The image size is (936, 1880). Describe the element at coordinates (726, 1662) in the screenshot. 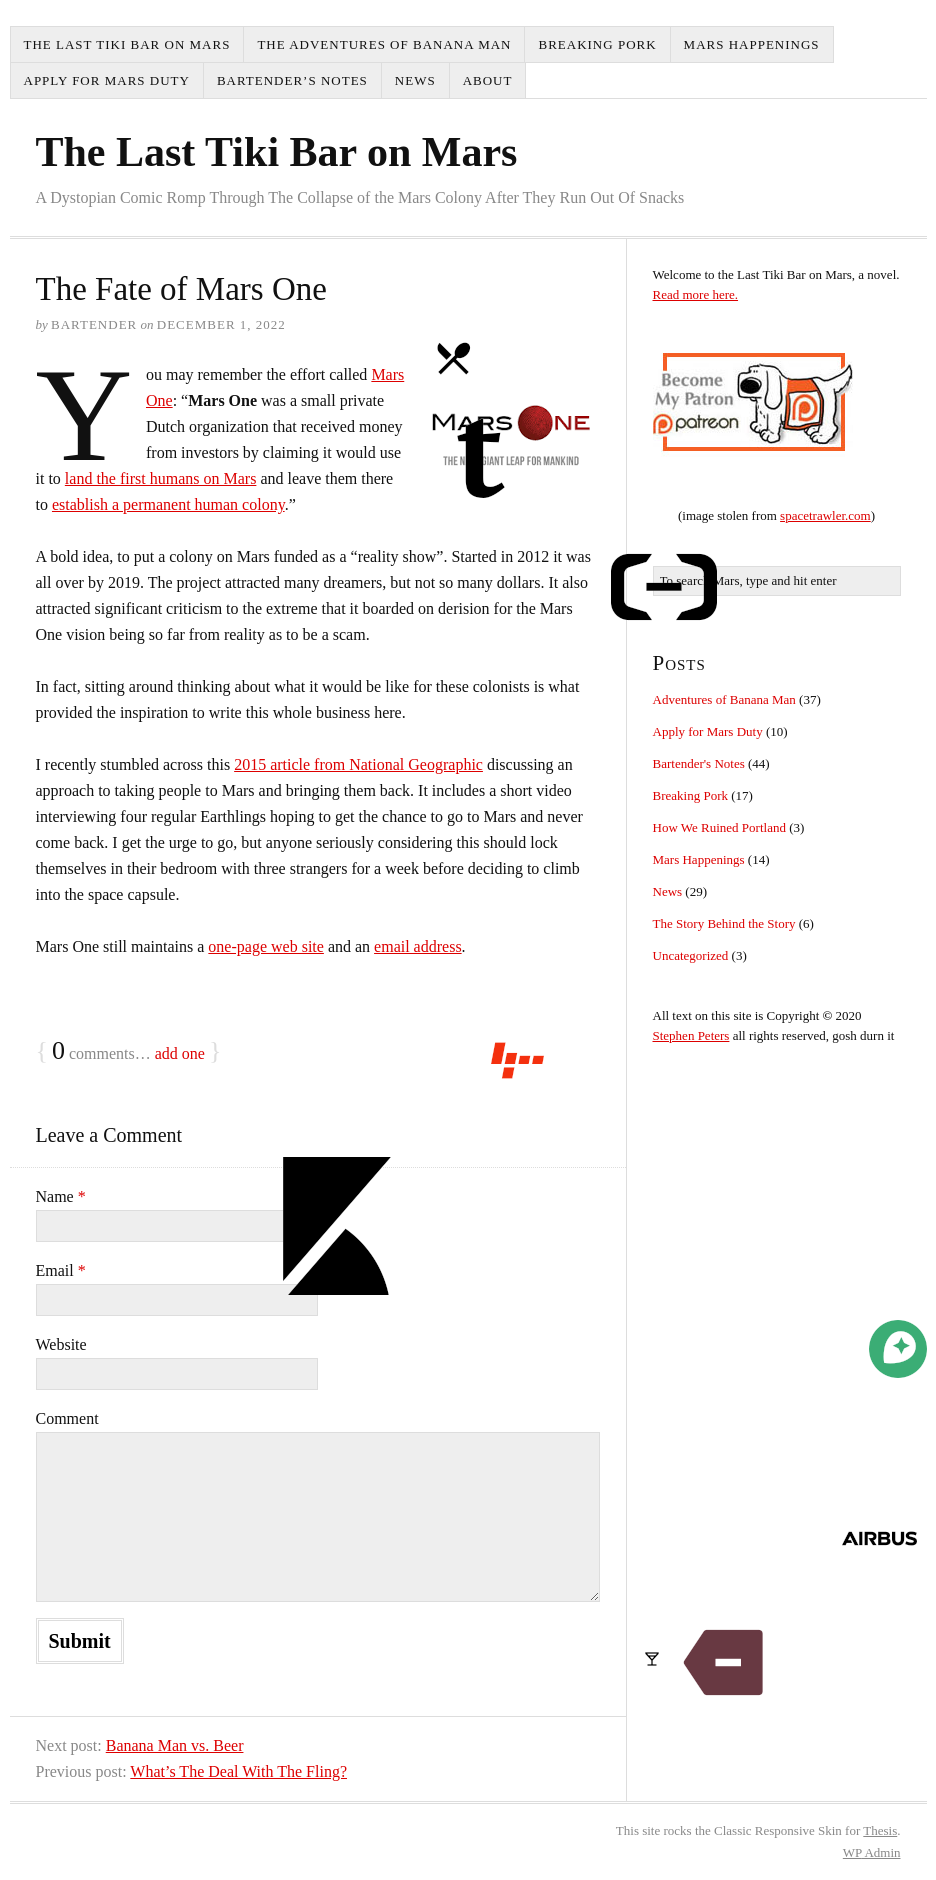

I see `delete the last character entered` at that location.